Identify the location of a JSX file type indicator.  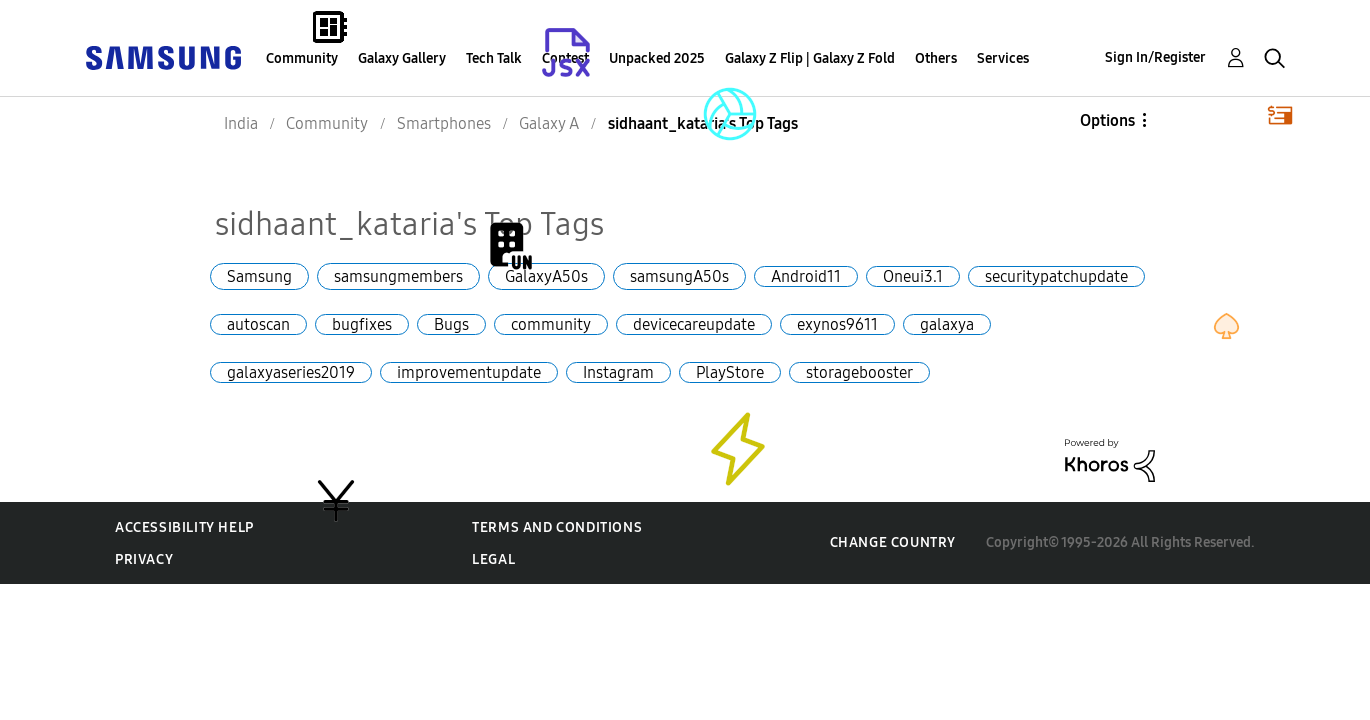
(567, 54).